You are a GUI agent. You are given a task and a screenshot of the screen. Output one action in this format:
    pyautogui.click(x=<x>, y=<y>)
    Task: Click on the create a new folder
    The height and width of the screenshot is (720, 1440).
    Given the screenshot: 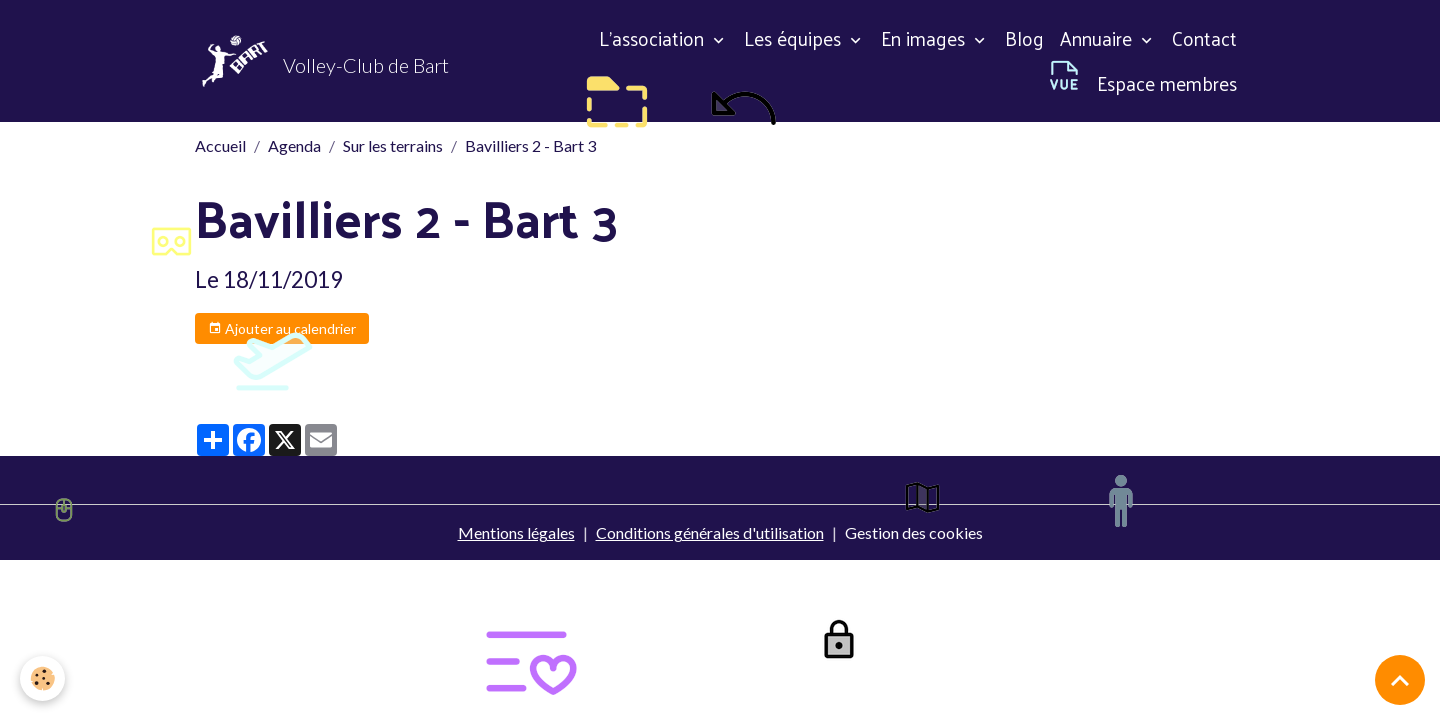 What is the action you would take?
    pyautogui.click(x=617, y=102)
    